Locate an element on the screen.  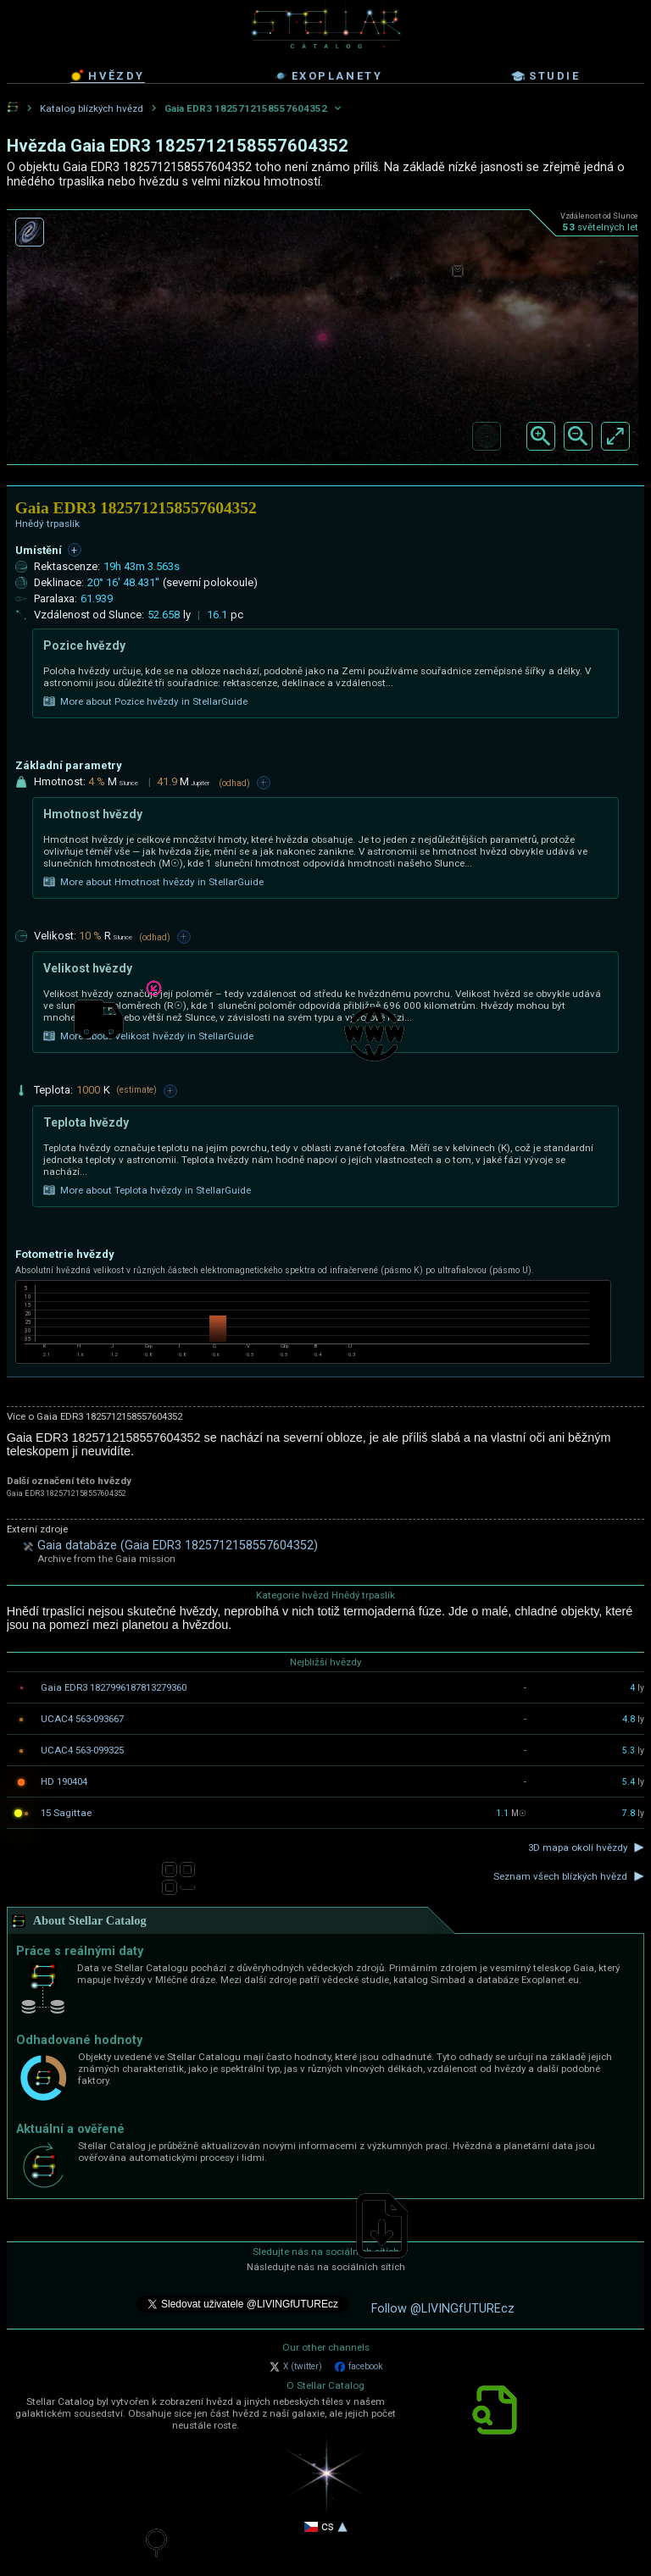
download a file to your device is located at coordinates (381, 2225).